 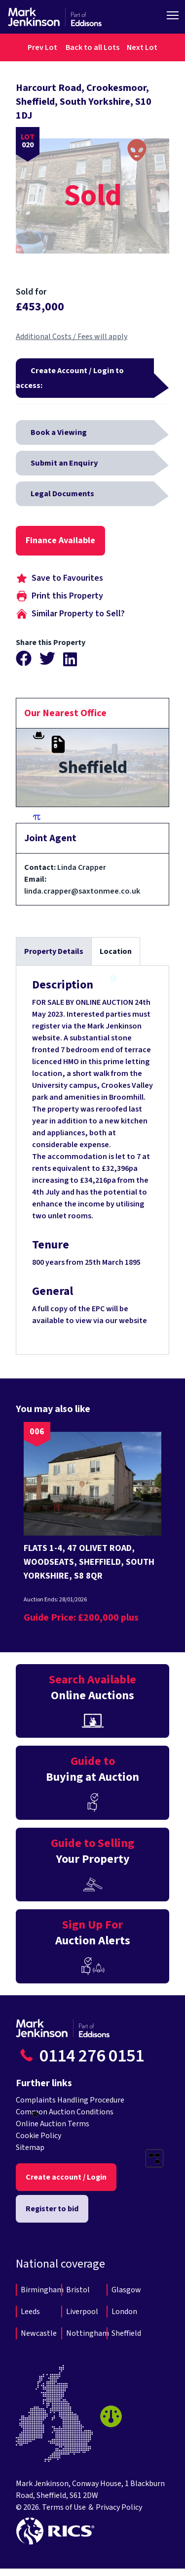 I want to click on select western or country theme, so click(x=38, y=735).